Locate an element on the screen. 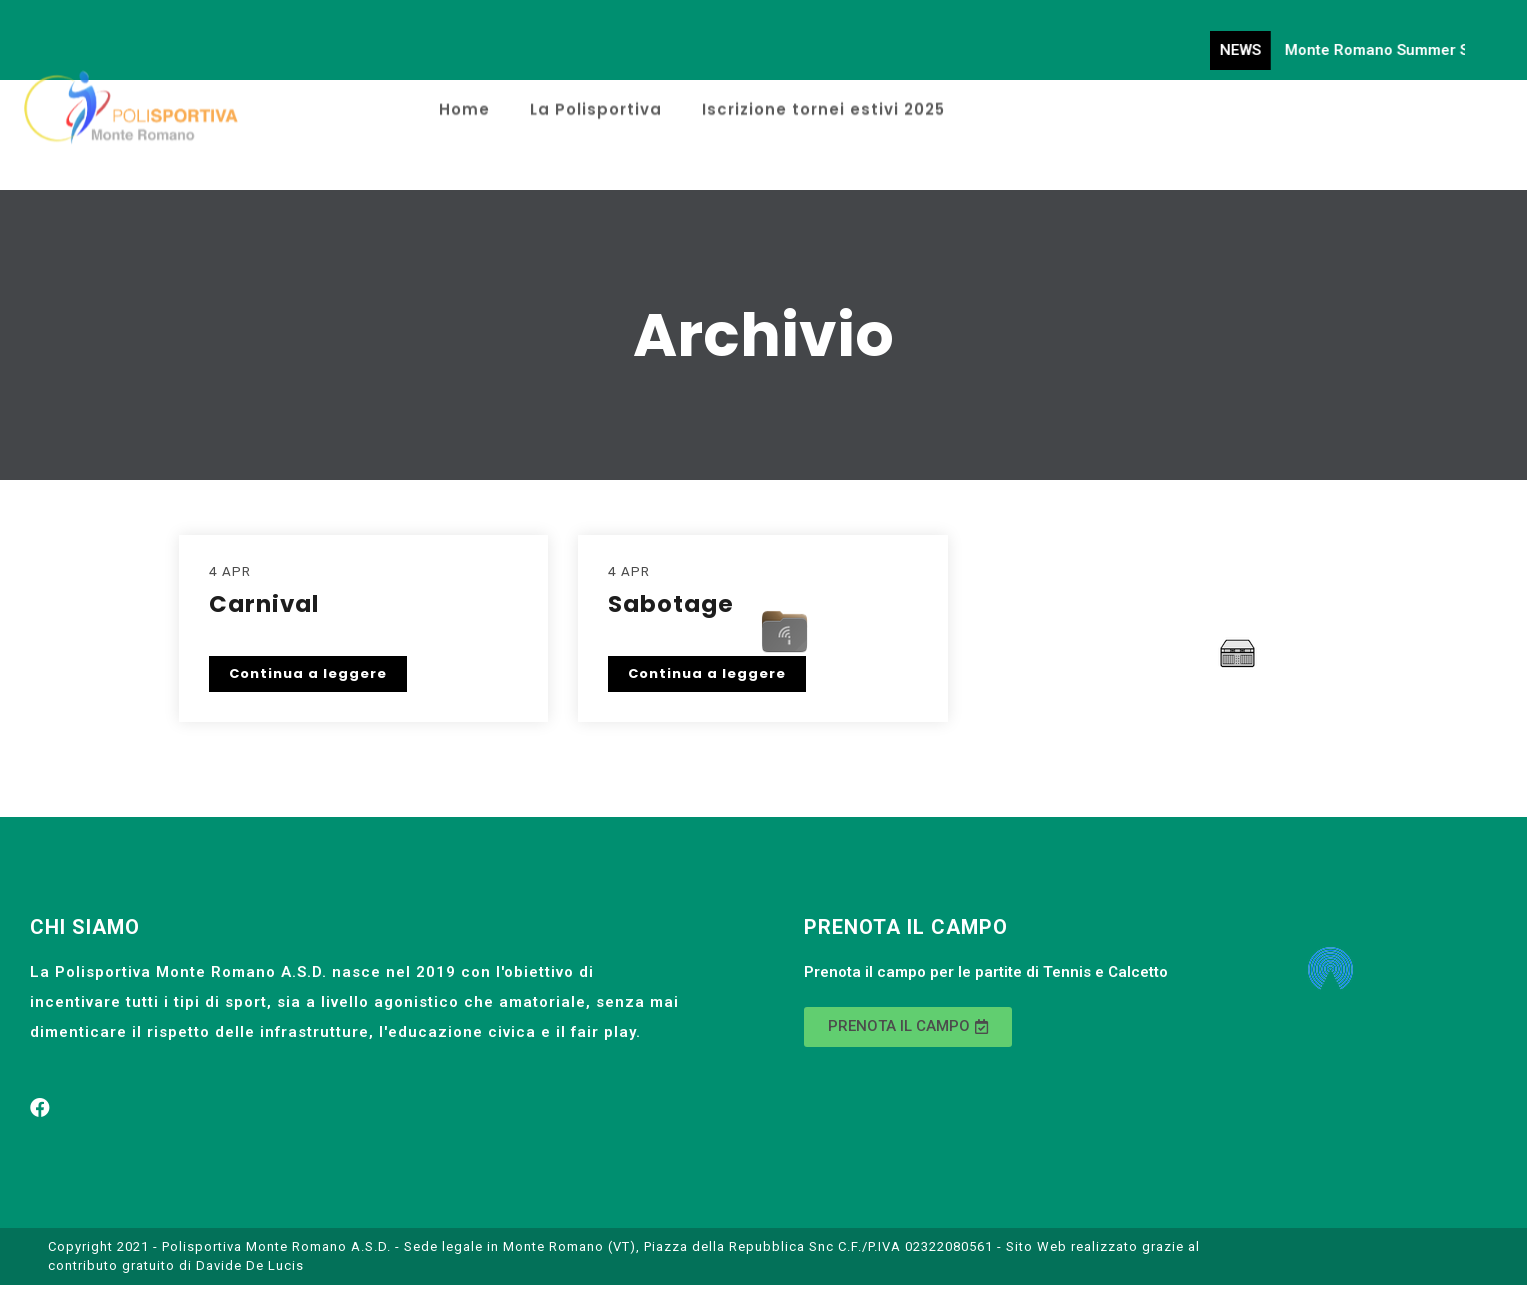 The width and height of the screenshot is (1527, 1315). open your insync cloud sync folder is located at coordinates (784, 631).